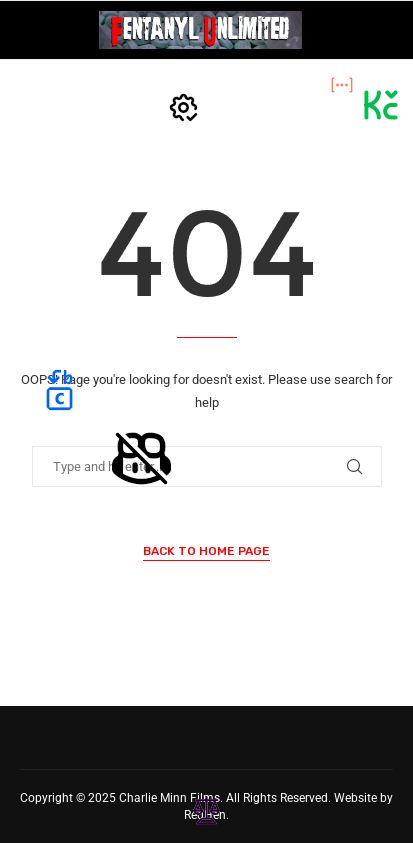 The height and width of the screenshot is (843, 413). I want to click on wrap selected code with a snippet or block, so click(342, 85).